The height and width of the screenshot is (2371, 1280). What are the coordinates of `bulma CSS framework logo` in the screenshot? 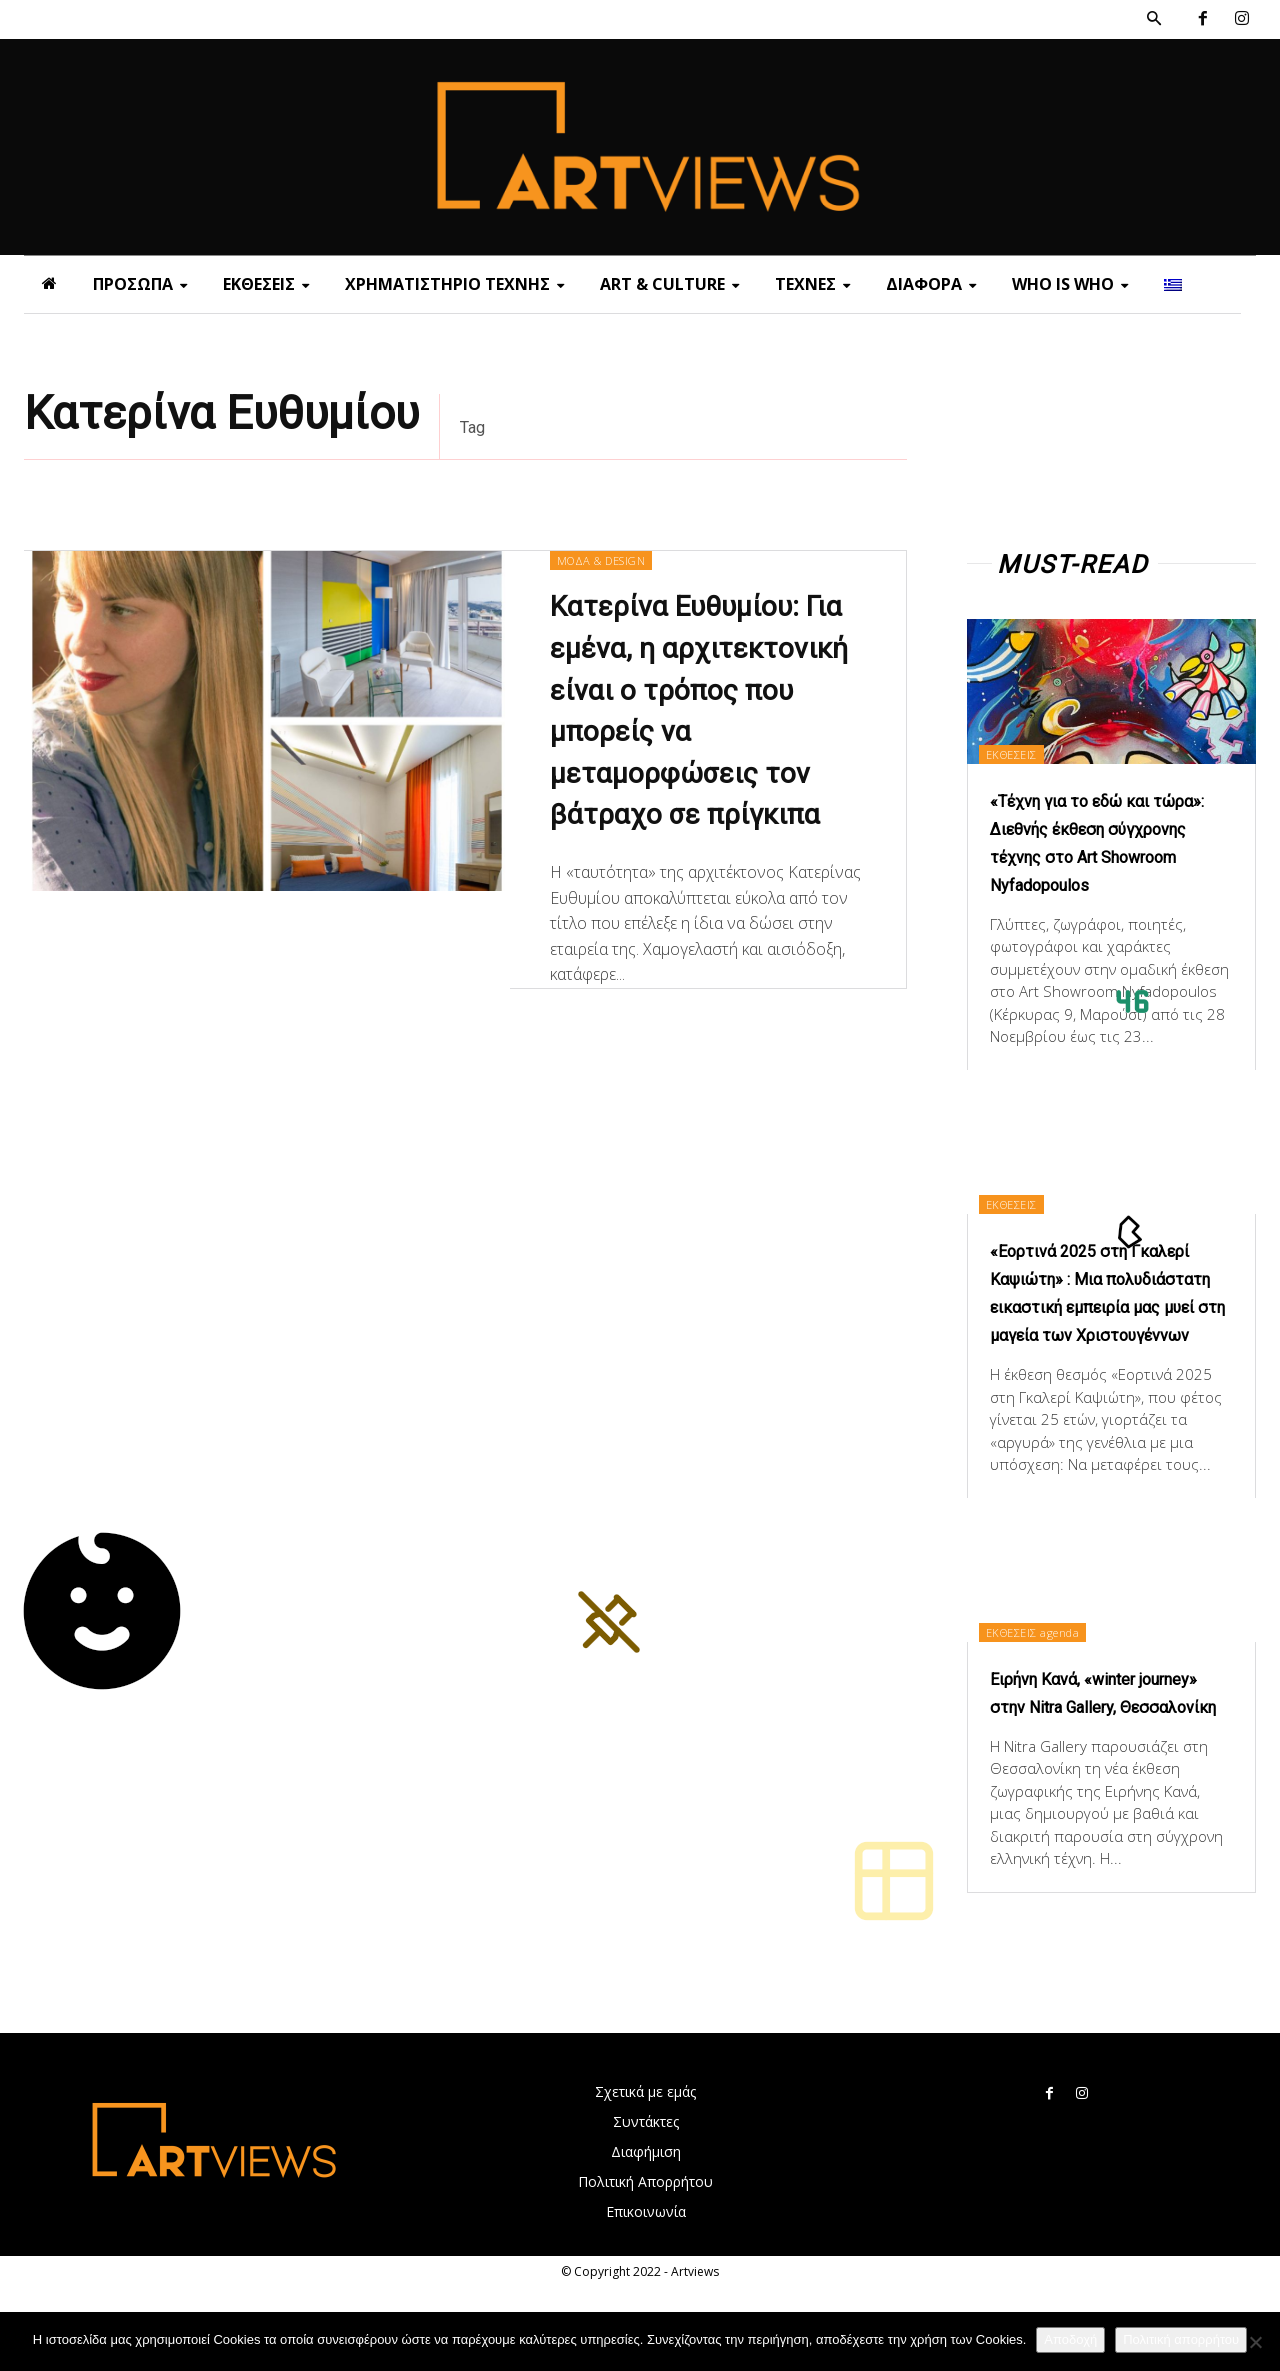 It's located at (1130, 1232).